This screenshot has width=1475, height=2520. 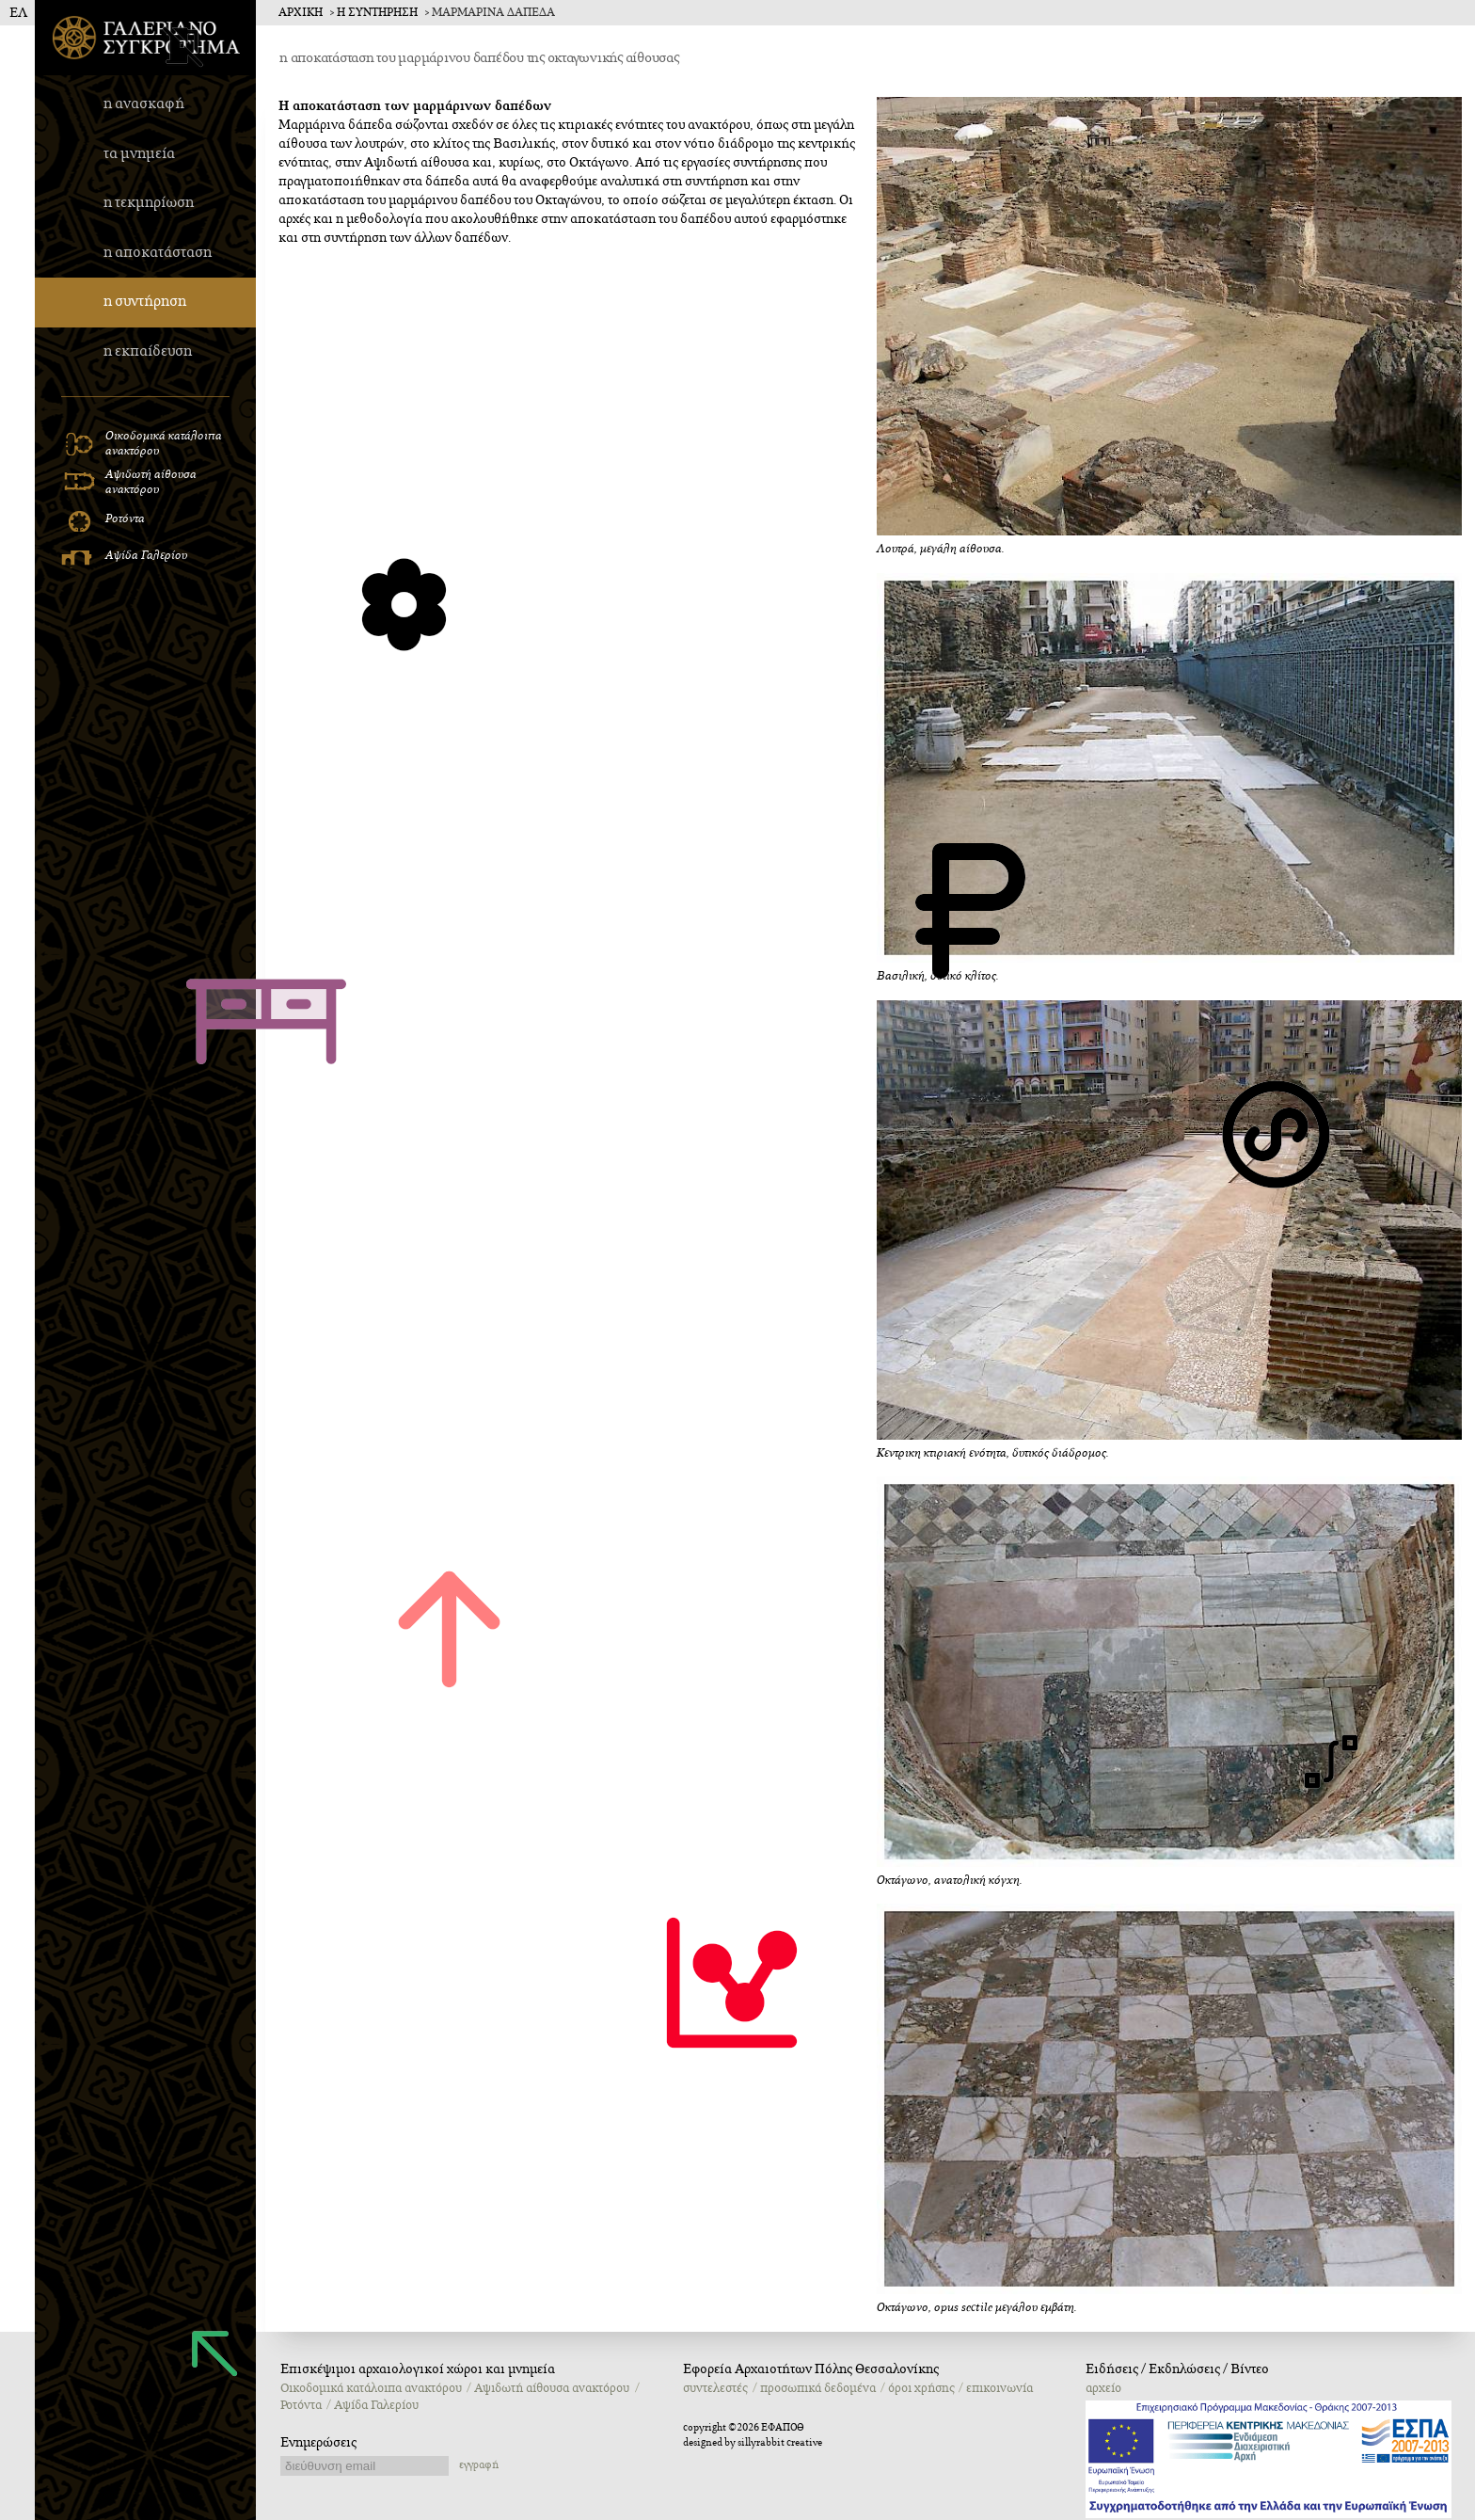 What do you see at coordinates (1276, 1134) in the screenshot?
I see `open WeChat miniprogram` at bounding box center [1276, 1134].